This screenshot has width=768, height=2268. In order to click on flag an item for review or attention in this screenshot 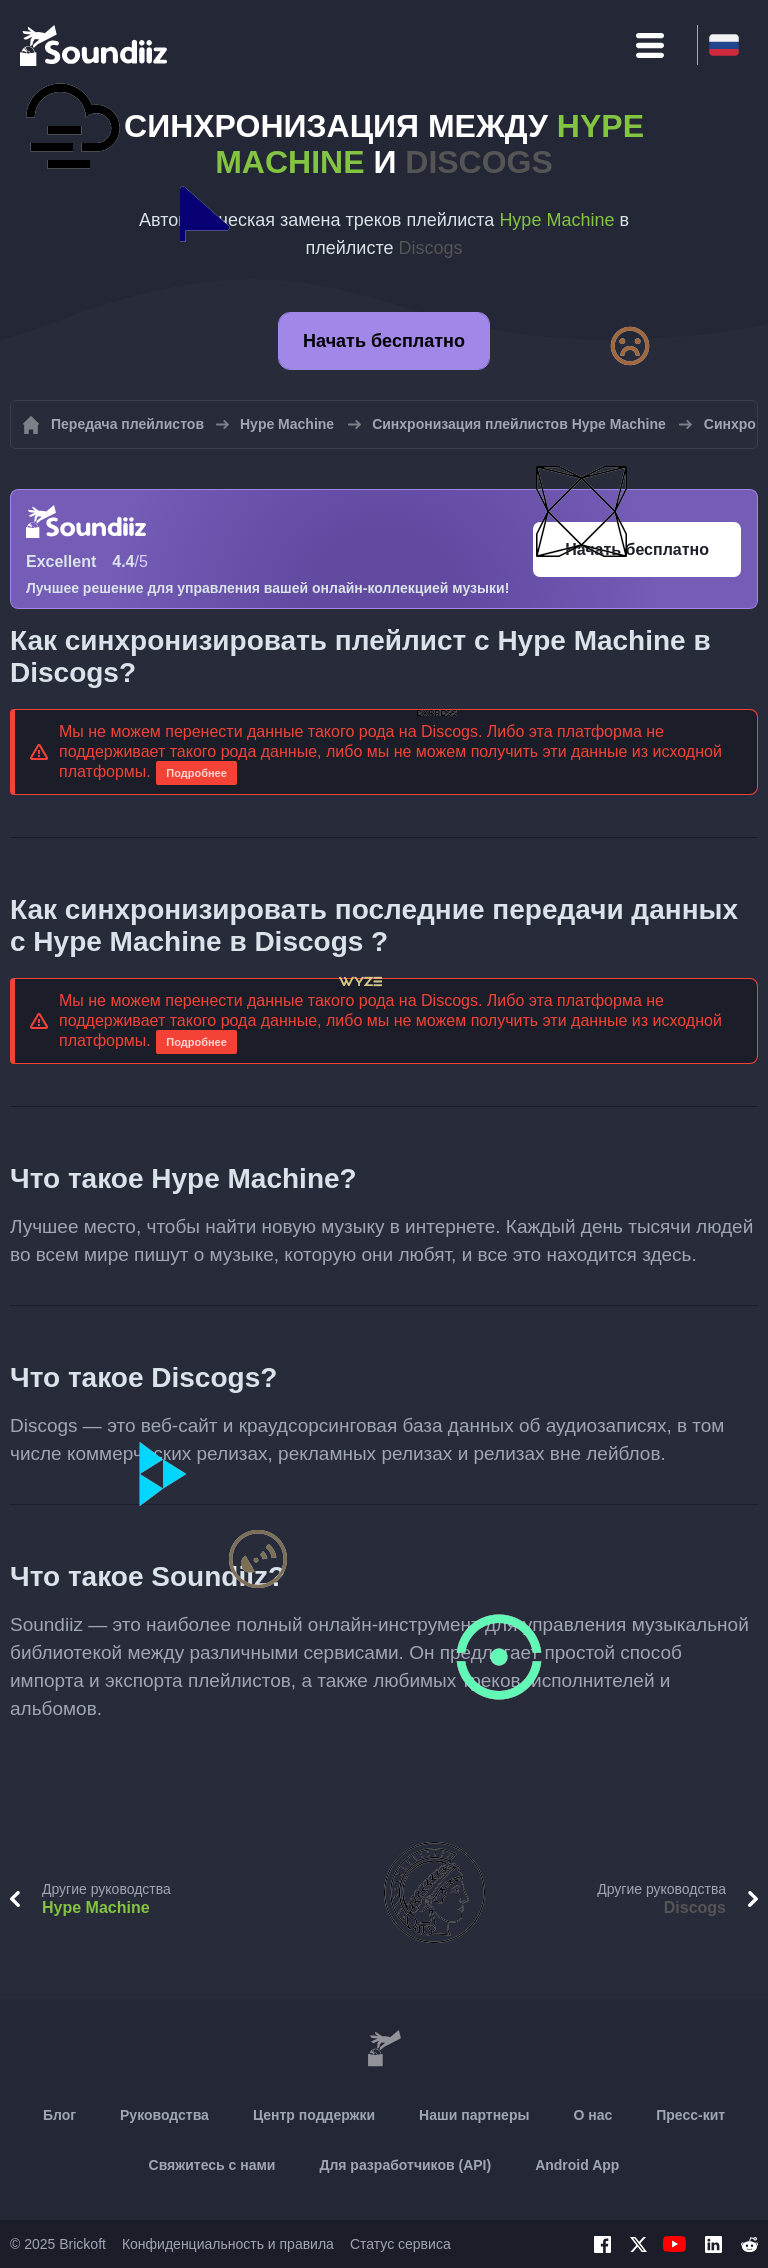, I will do `click(202, 214)`.